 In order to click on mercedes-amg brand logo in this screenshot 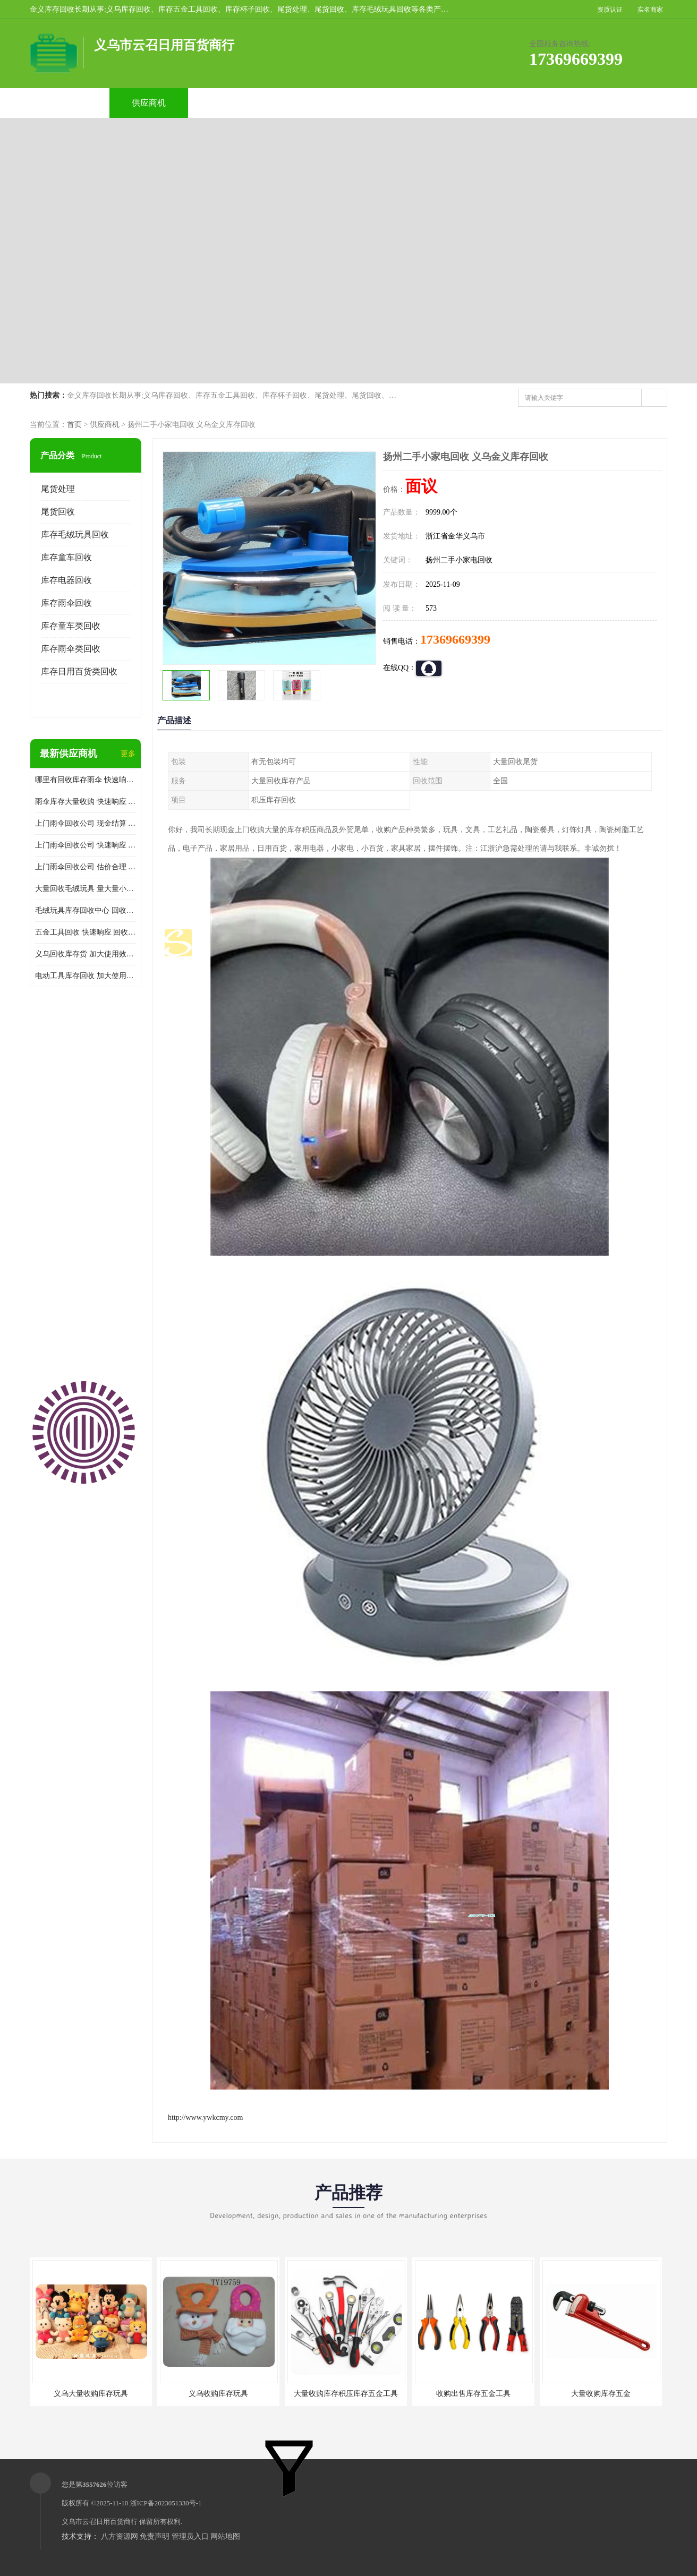, I will do `click(481, 1915)`.